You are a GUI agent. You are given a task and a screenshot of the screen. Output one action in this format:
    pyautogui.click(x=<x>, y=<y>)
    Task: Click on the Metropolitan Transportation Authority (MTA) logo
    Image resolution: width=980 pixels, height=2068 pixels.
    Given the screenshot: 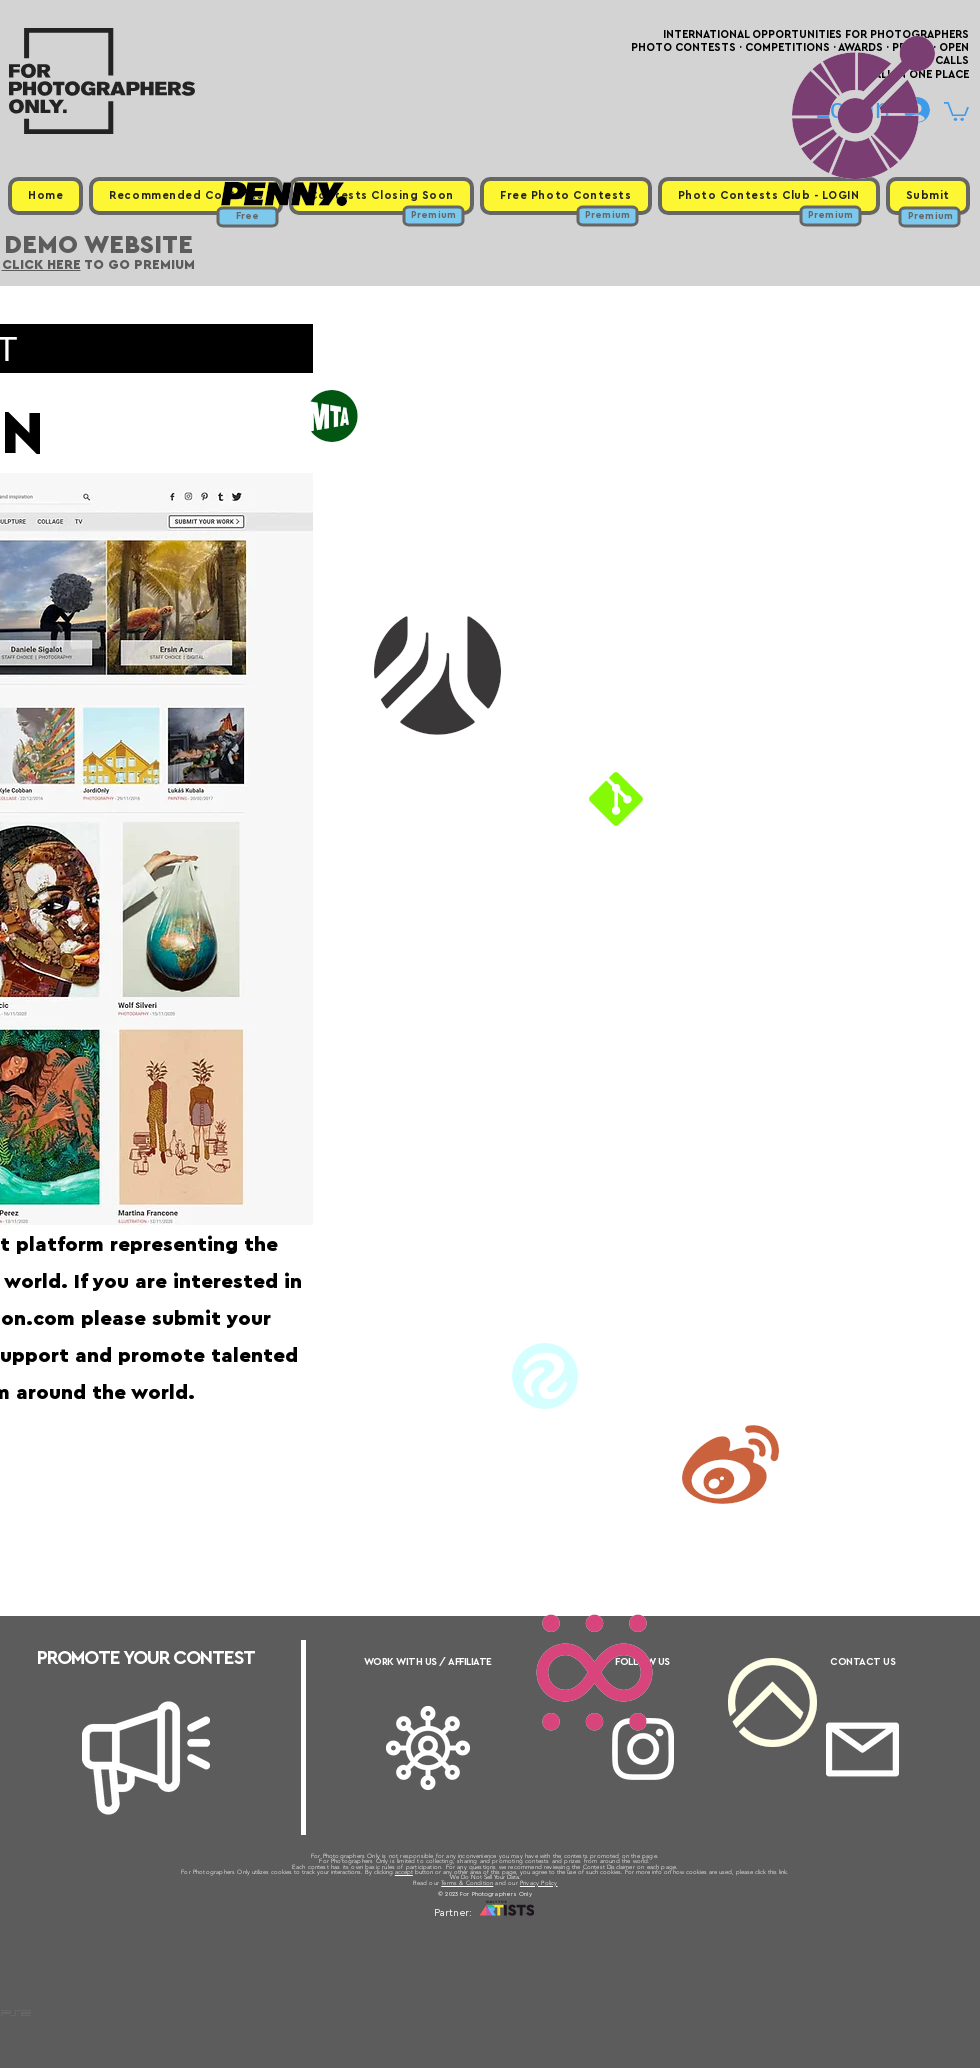 What is the action you would take?
    pyautogui.click(x=334, y=416)
    